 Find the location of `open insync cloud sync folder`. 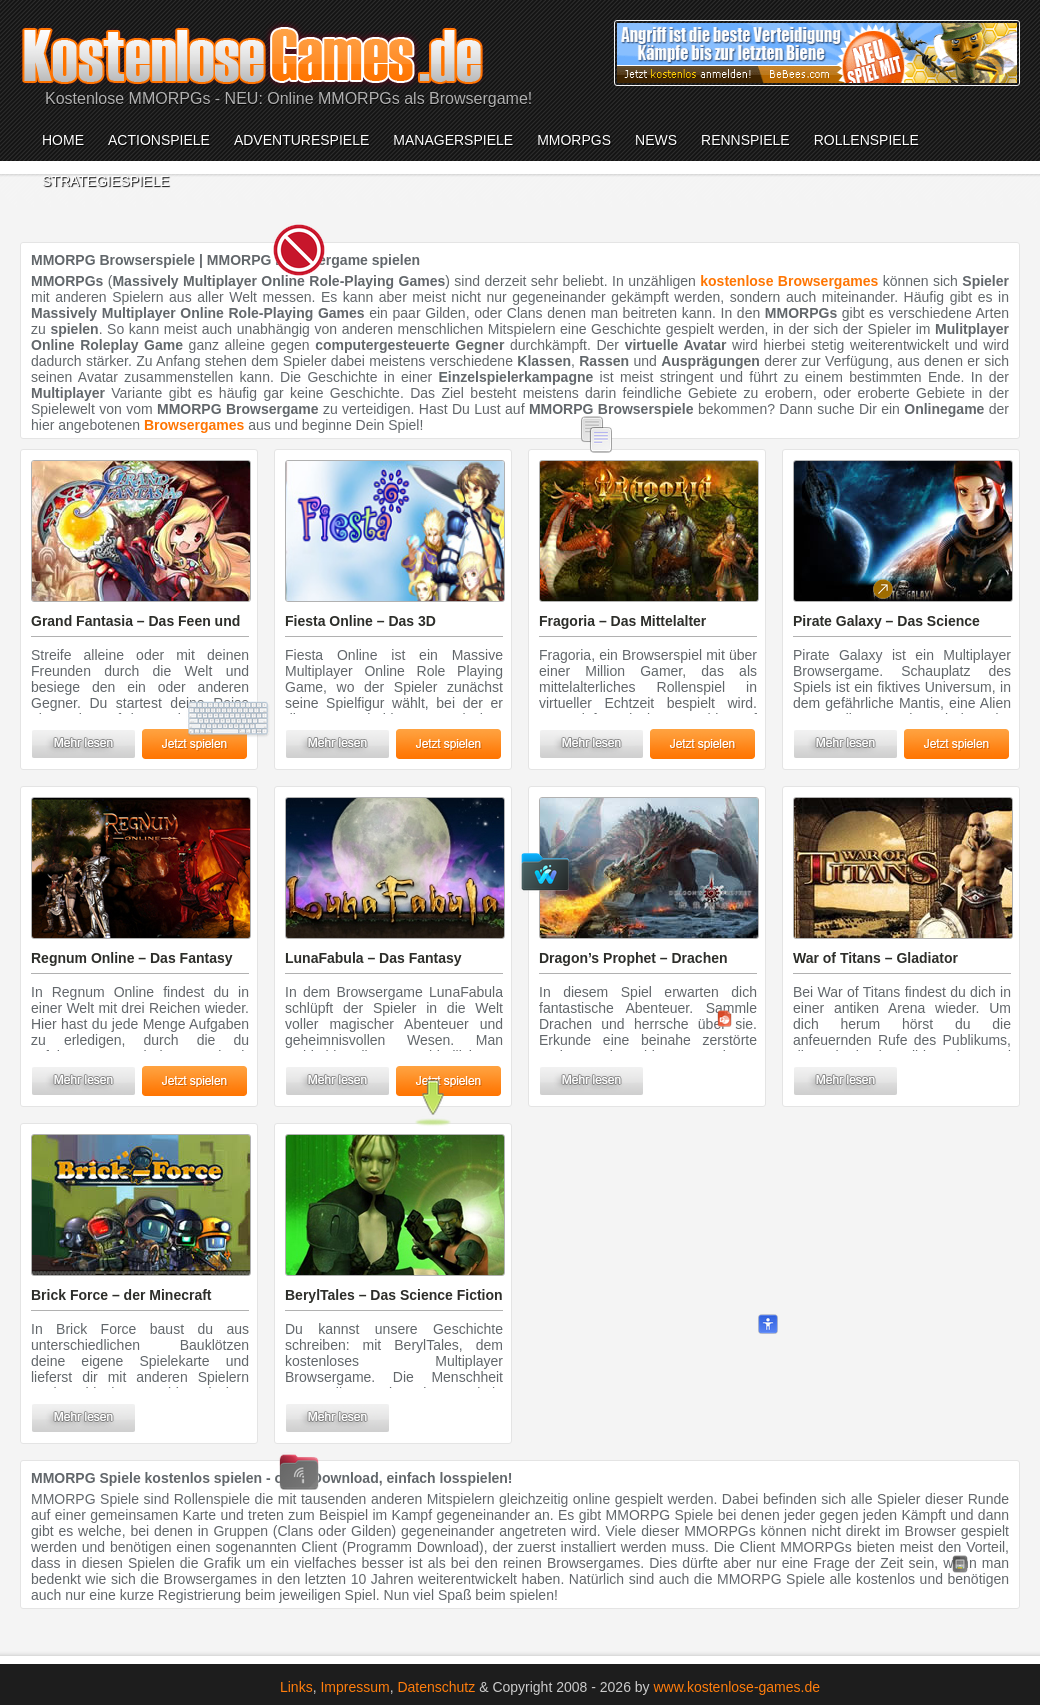

open insync cloud sync folder is located at coordinates (299, 1472).